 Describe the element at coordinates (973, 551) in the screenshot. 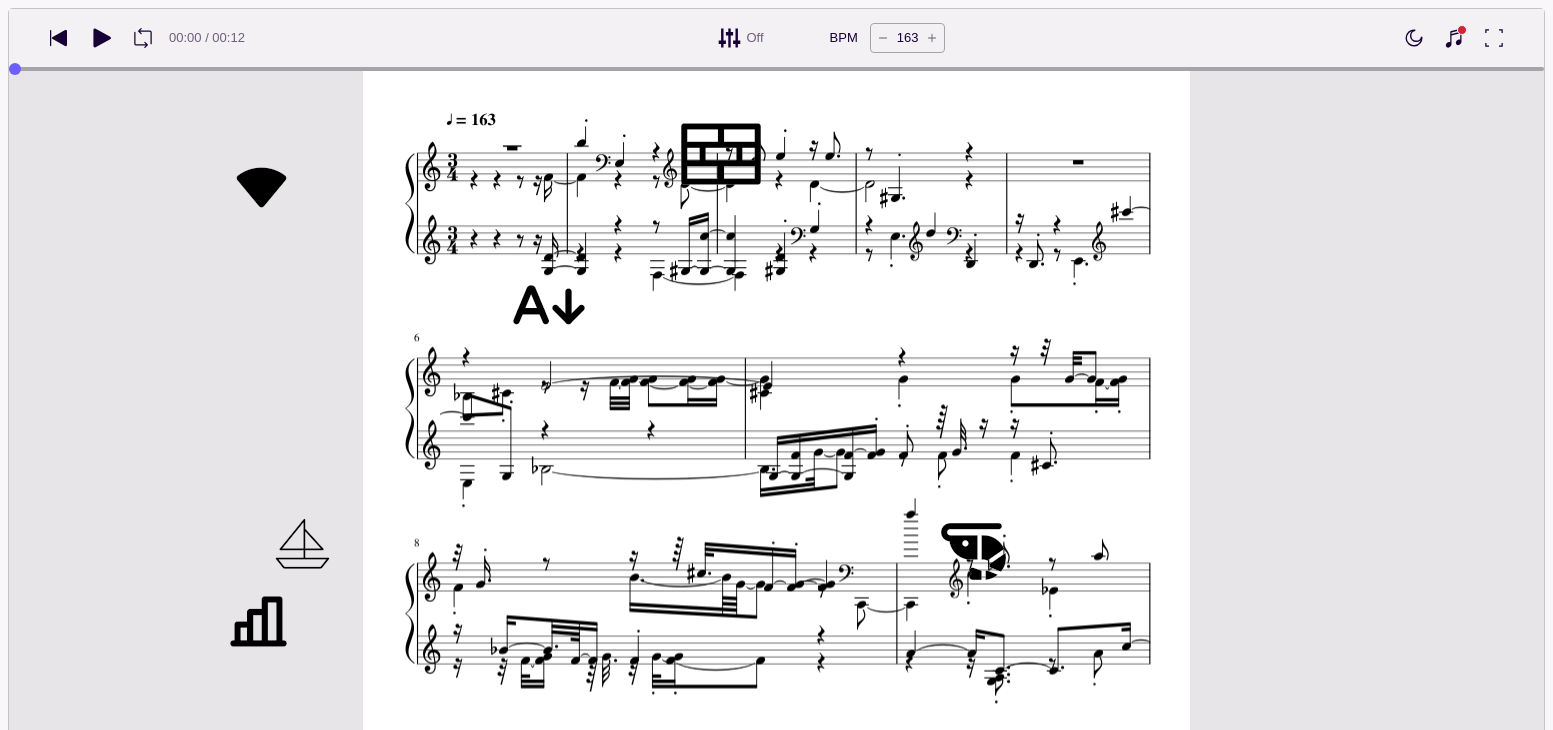

I see `indicates seafood or shellfish menu items` at that location.